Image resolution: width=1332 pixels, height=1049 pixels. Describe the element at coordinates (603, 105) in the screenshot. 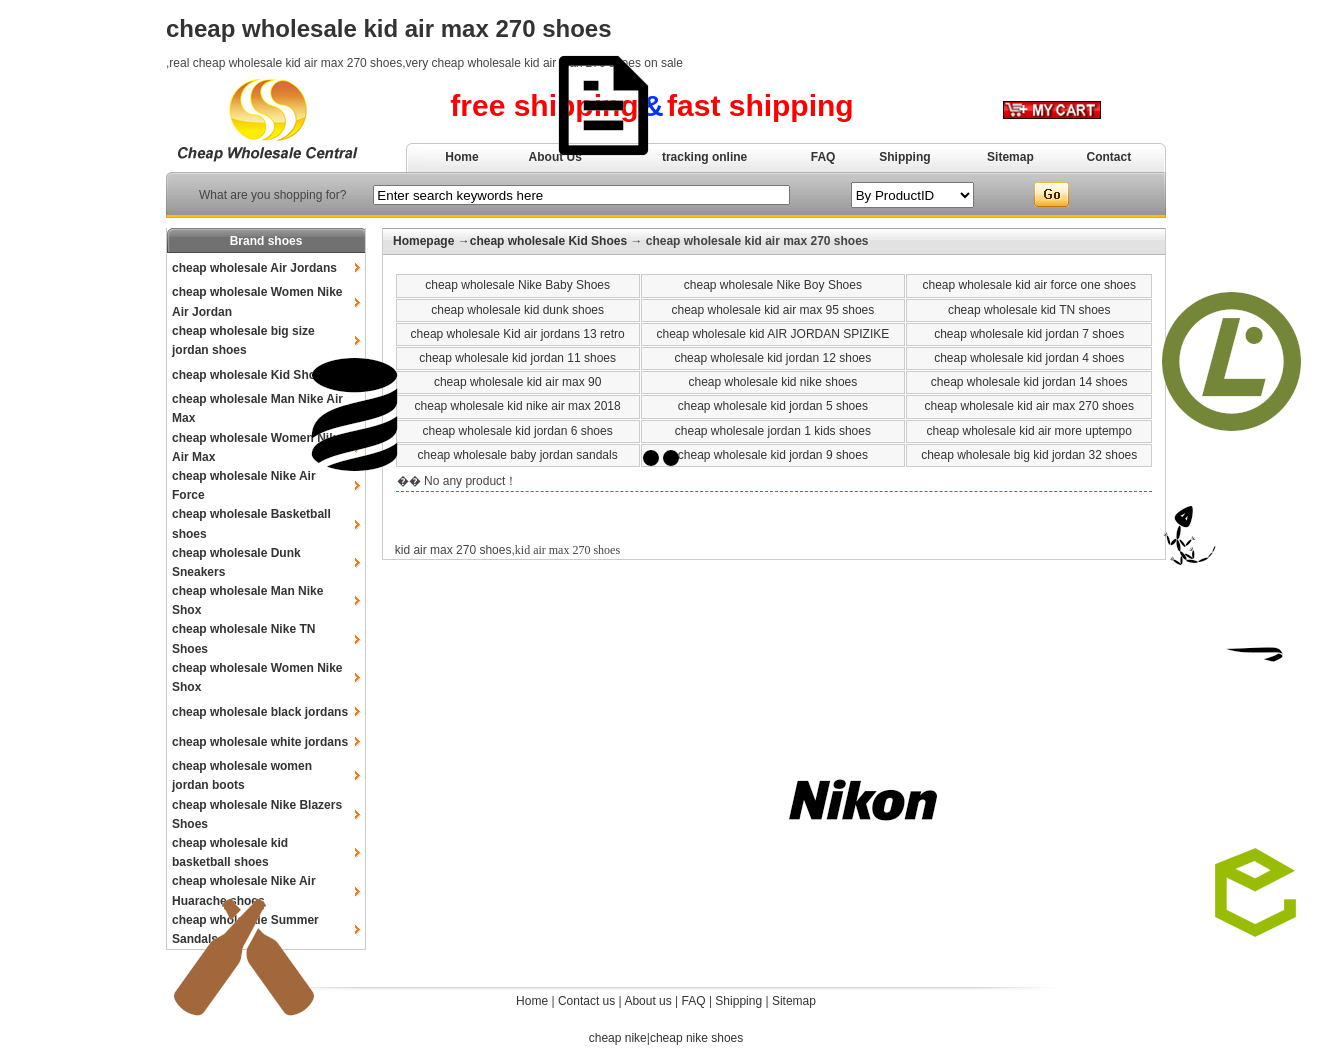

I see `view document contents` at that location.